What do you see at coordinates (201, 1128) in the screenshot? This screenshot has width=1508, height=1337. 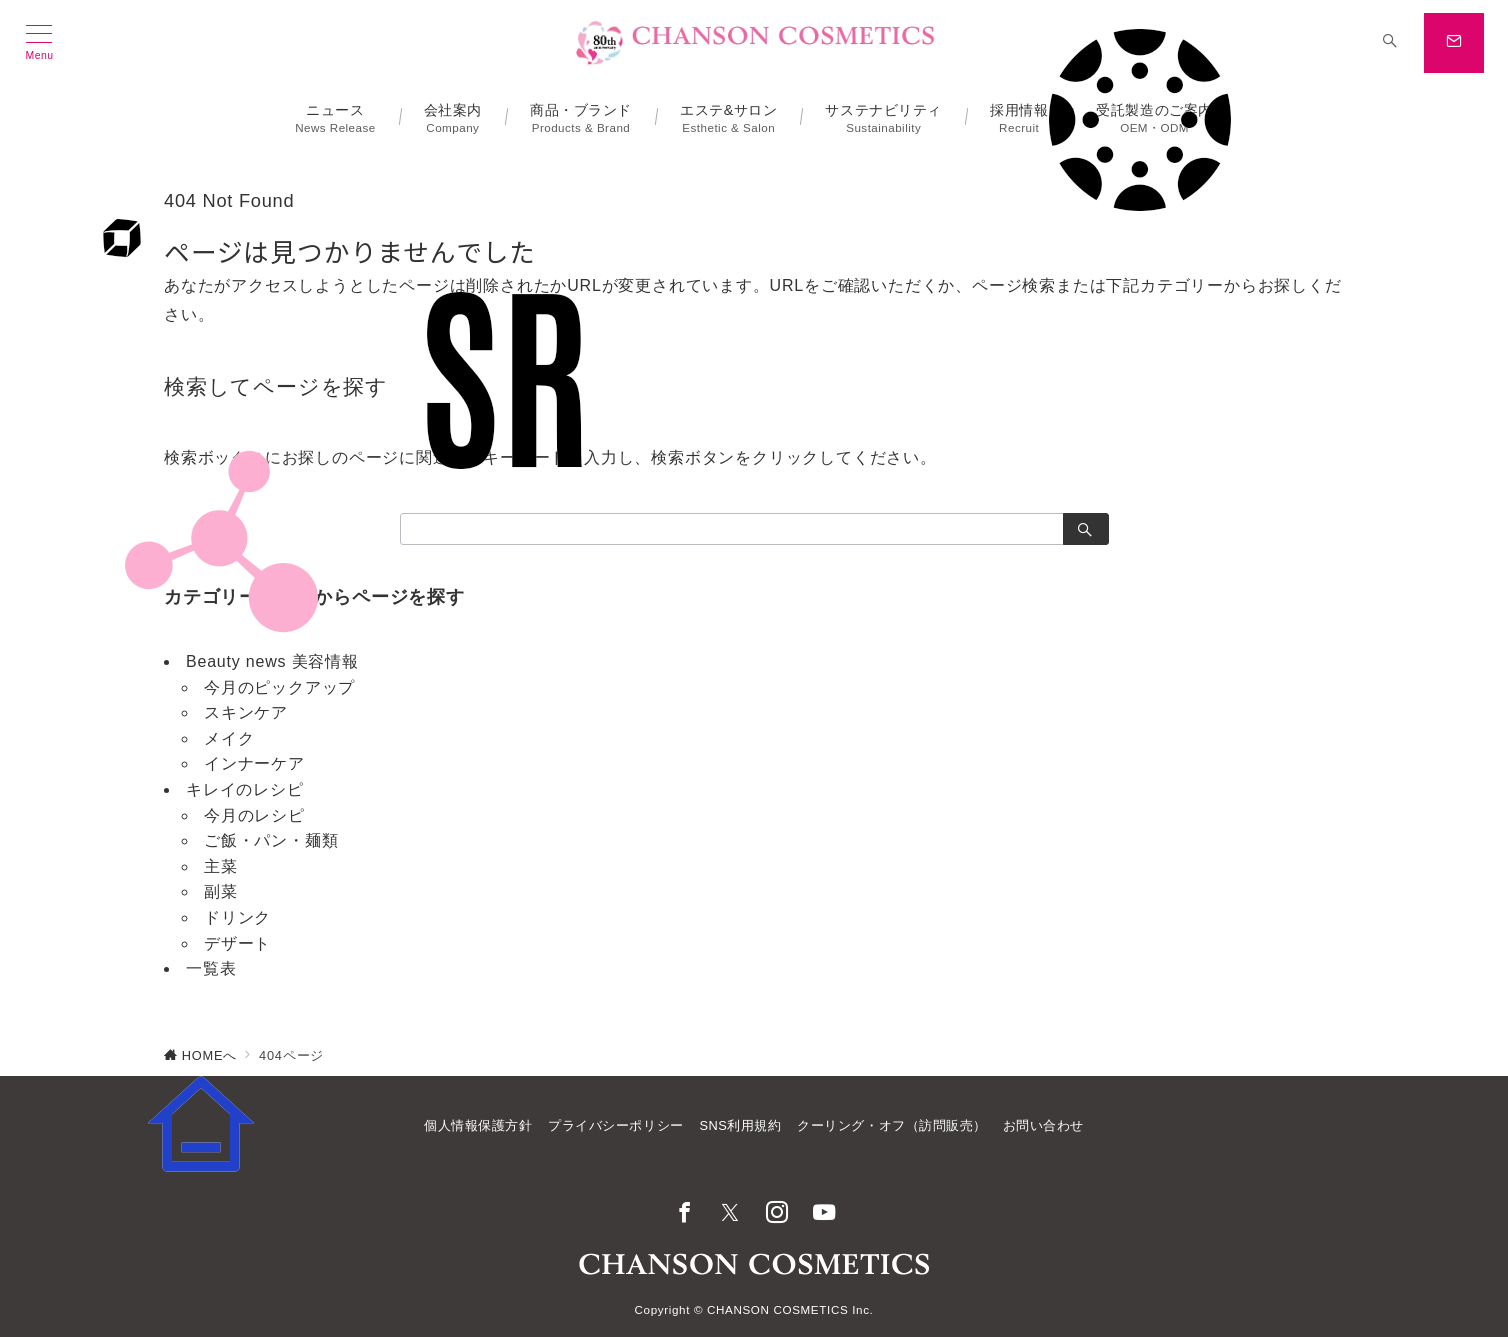 I see `navigate to home screen` at bounding box center [201, 1128].